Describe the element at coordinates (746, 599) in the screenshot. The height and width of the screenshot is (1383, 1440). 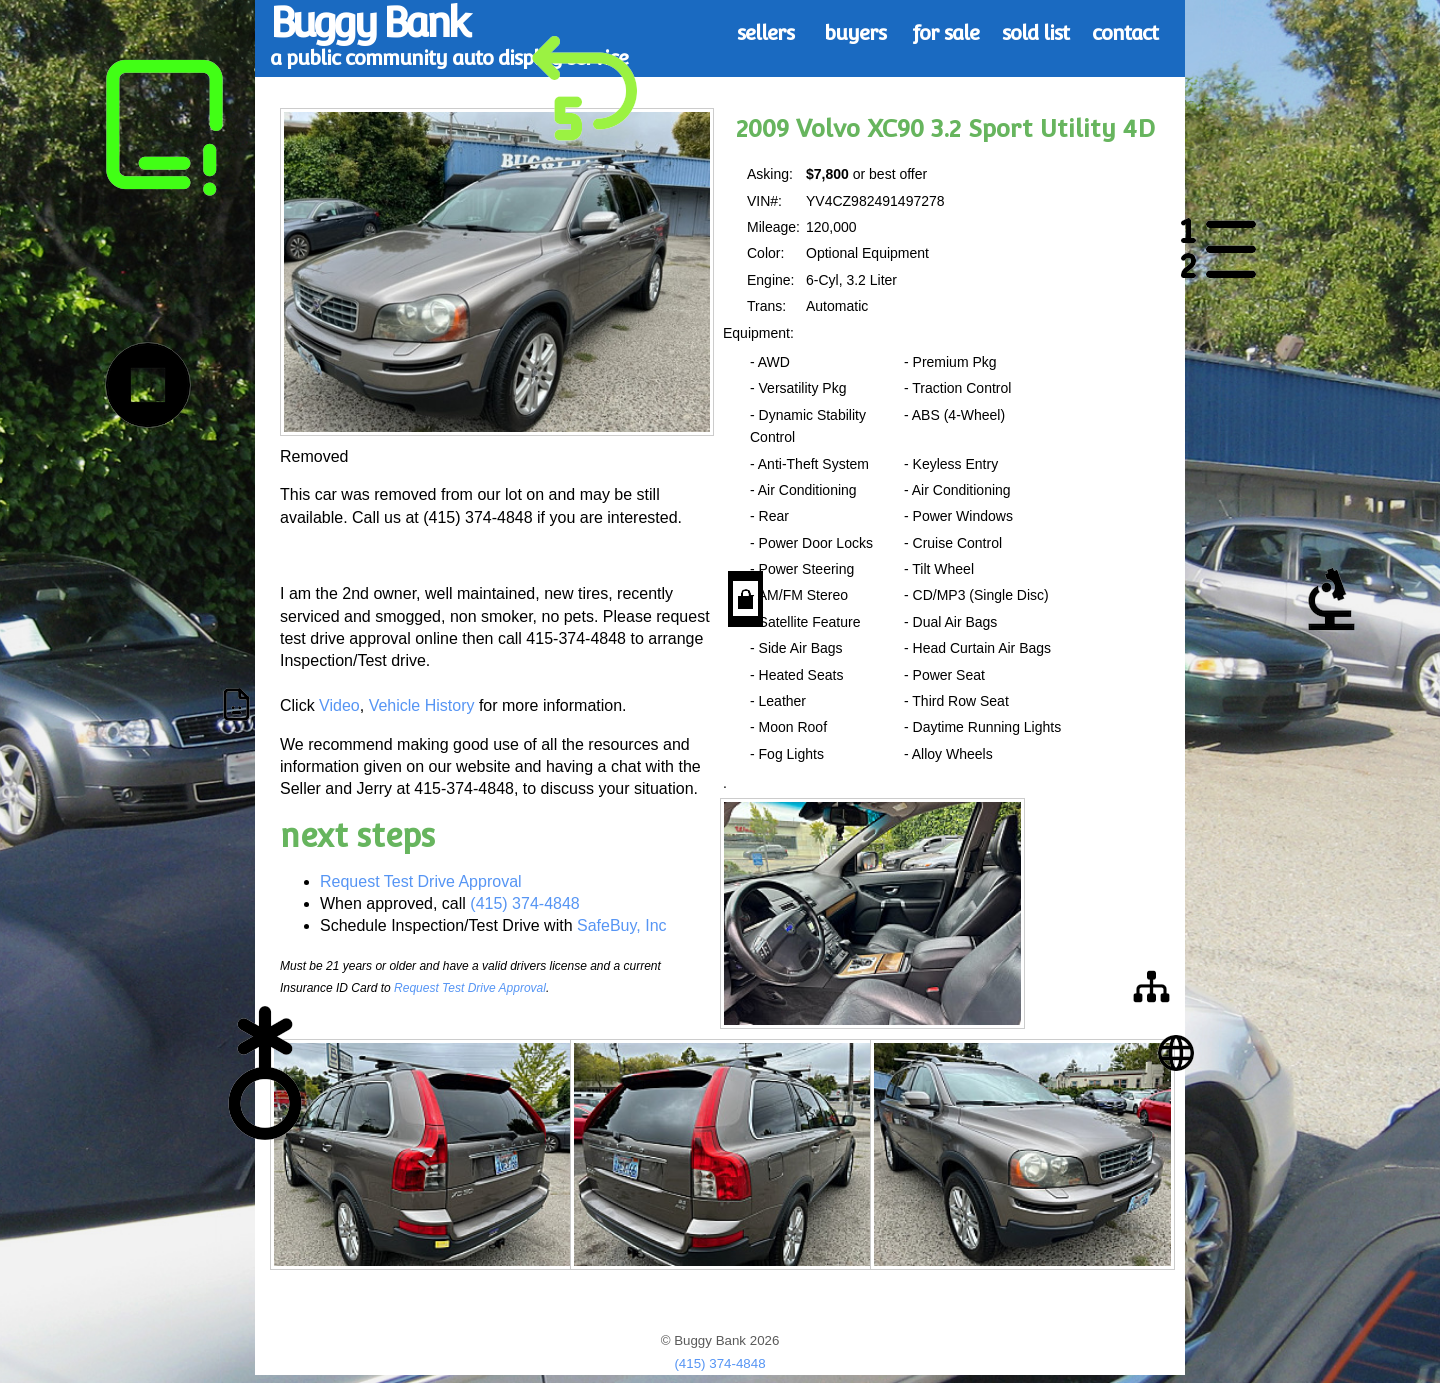
I see `lock screen in portrait orientation` at that location.